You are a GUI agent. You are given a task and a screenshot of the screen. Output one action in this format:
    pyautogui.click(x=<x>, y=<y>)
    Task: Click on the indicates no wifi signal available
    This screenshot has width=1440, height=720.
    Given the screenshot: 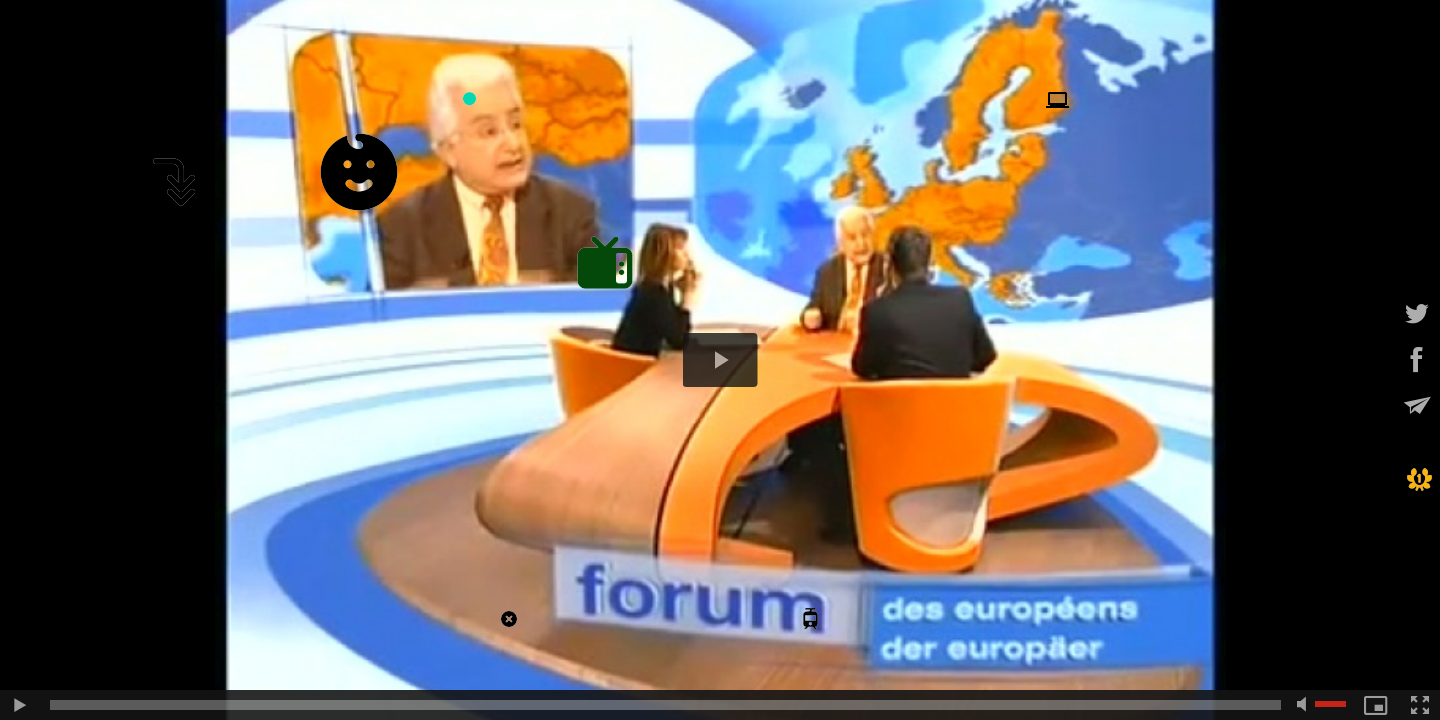 What is the action you would take?
    pyautogui.click(x=469, y=67)
    